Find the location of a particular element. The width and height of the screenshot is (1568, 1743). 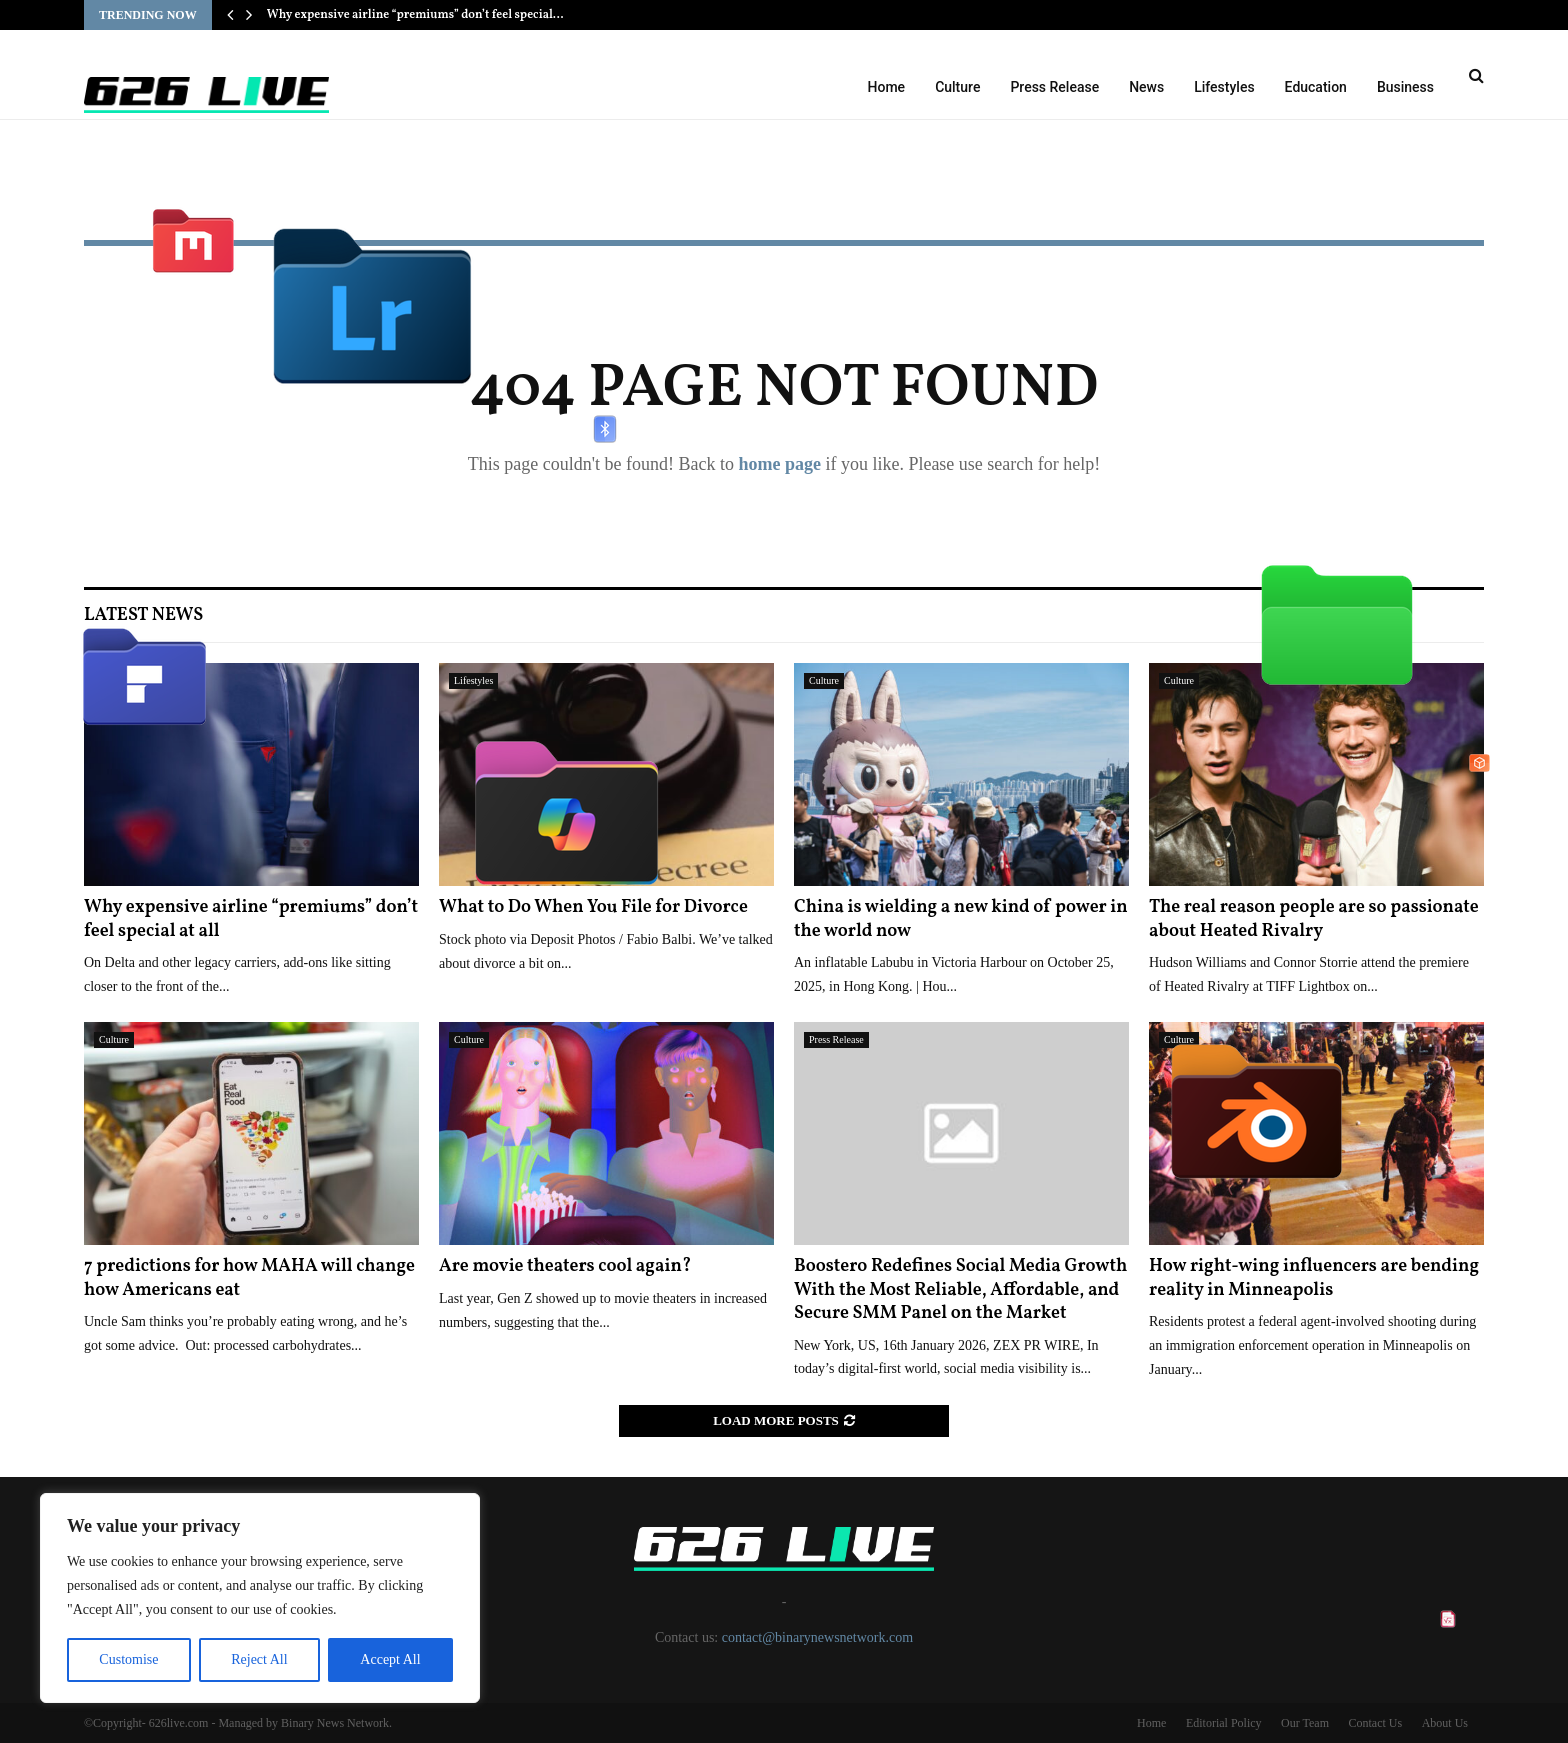

libreoffice math formula file is located at coordinates (1448, 1619).